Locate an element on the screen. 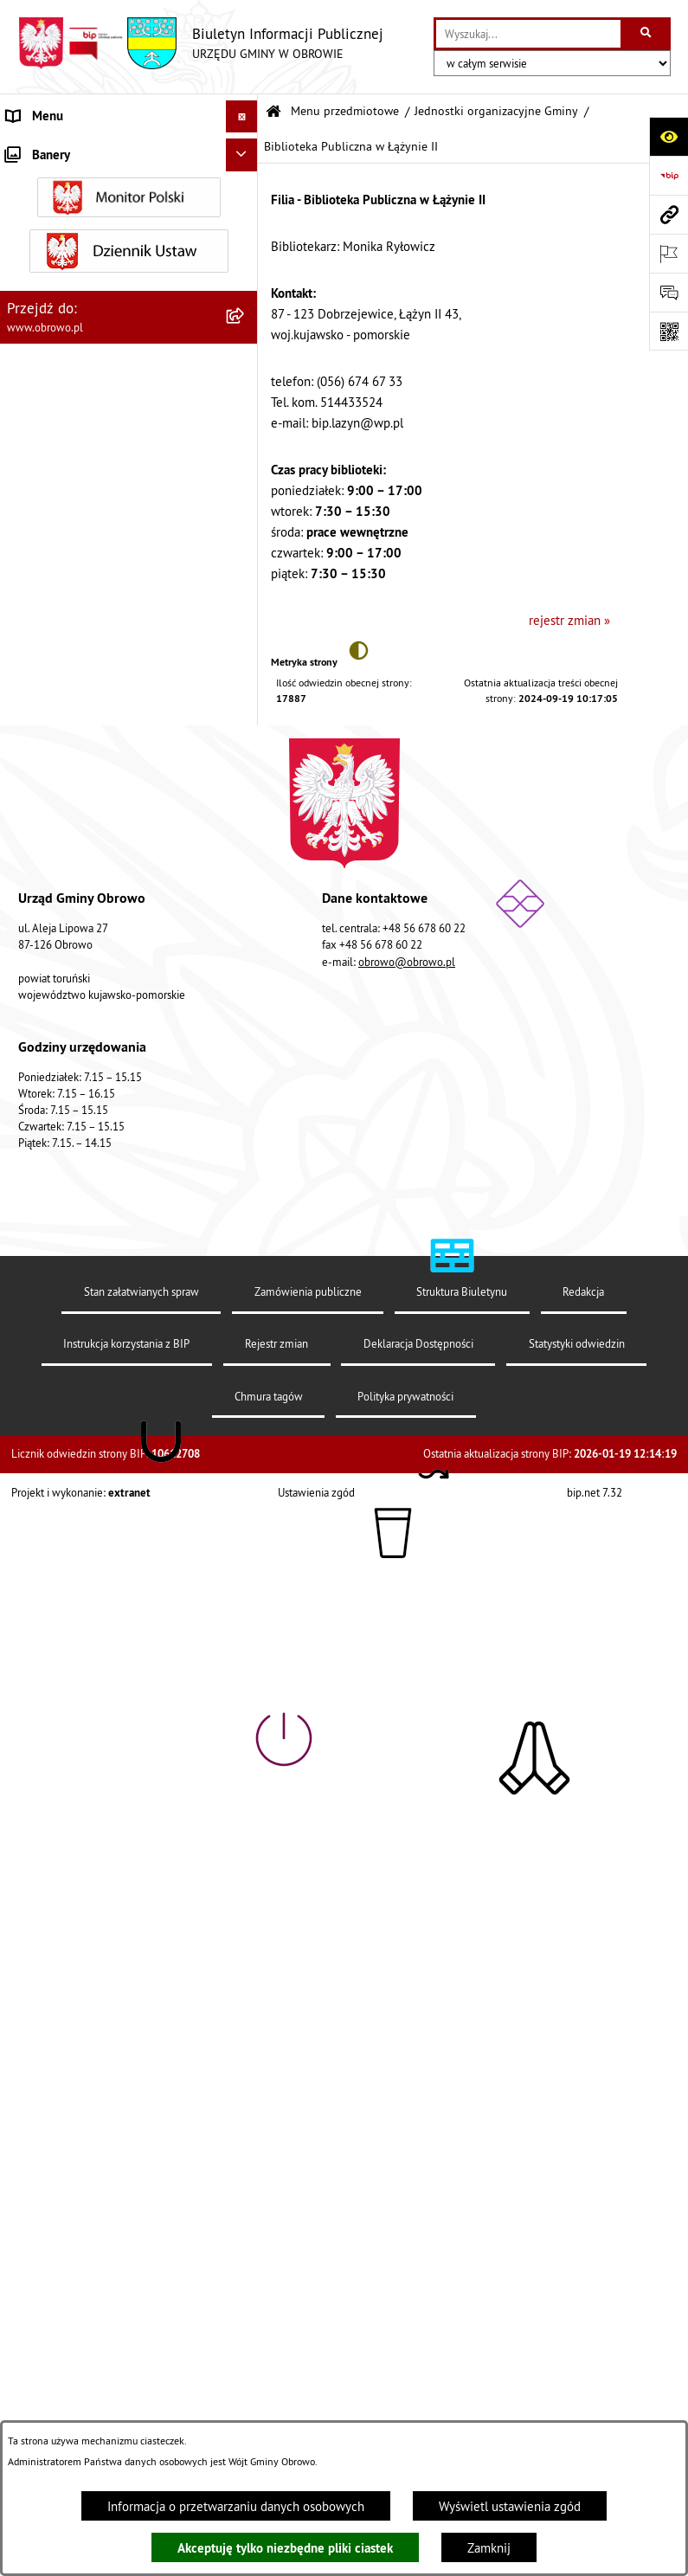 This screenshot has height=2576, width=688. view nearby bars or pubs is located at coordinates (393, 1532).